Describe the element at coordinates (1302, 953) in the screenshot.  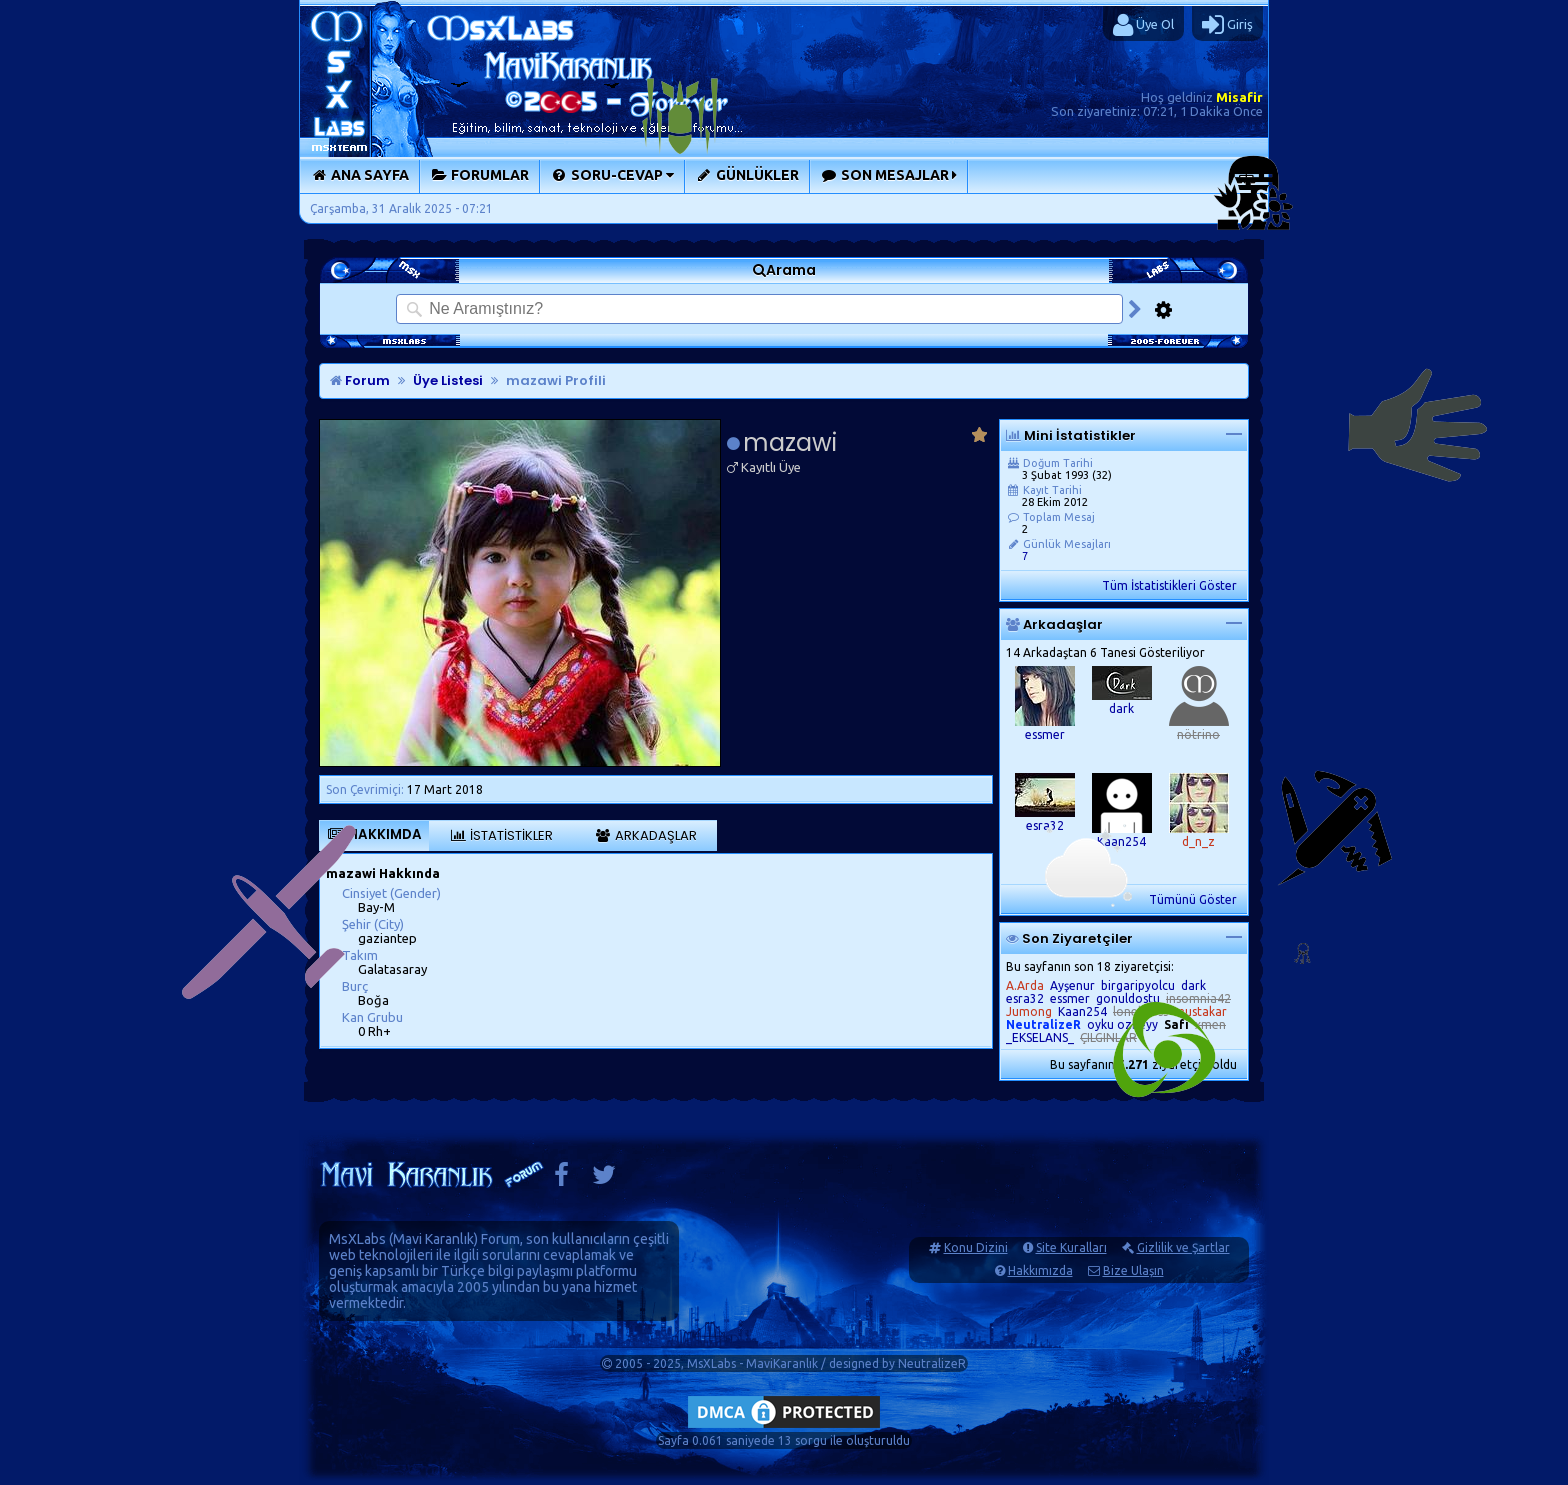
I see `access saved passwords or credentials` at that location.